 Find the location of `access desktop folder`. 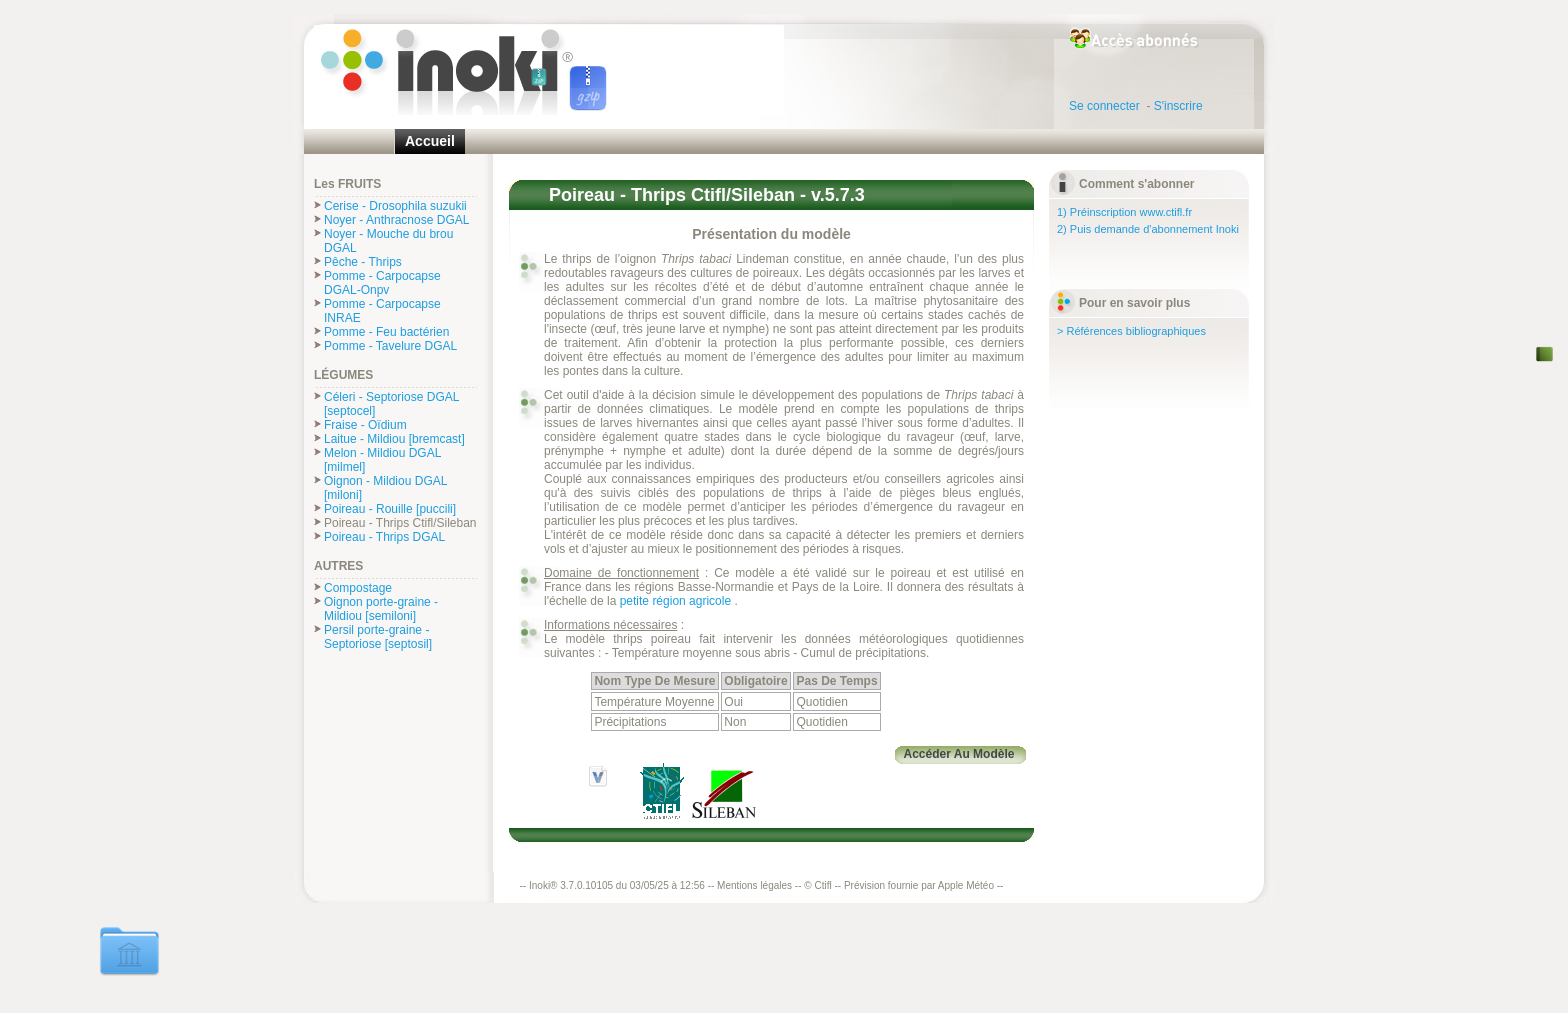

access desktop folder is located at coordinates (1544, 353).